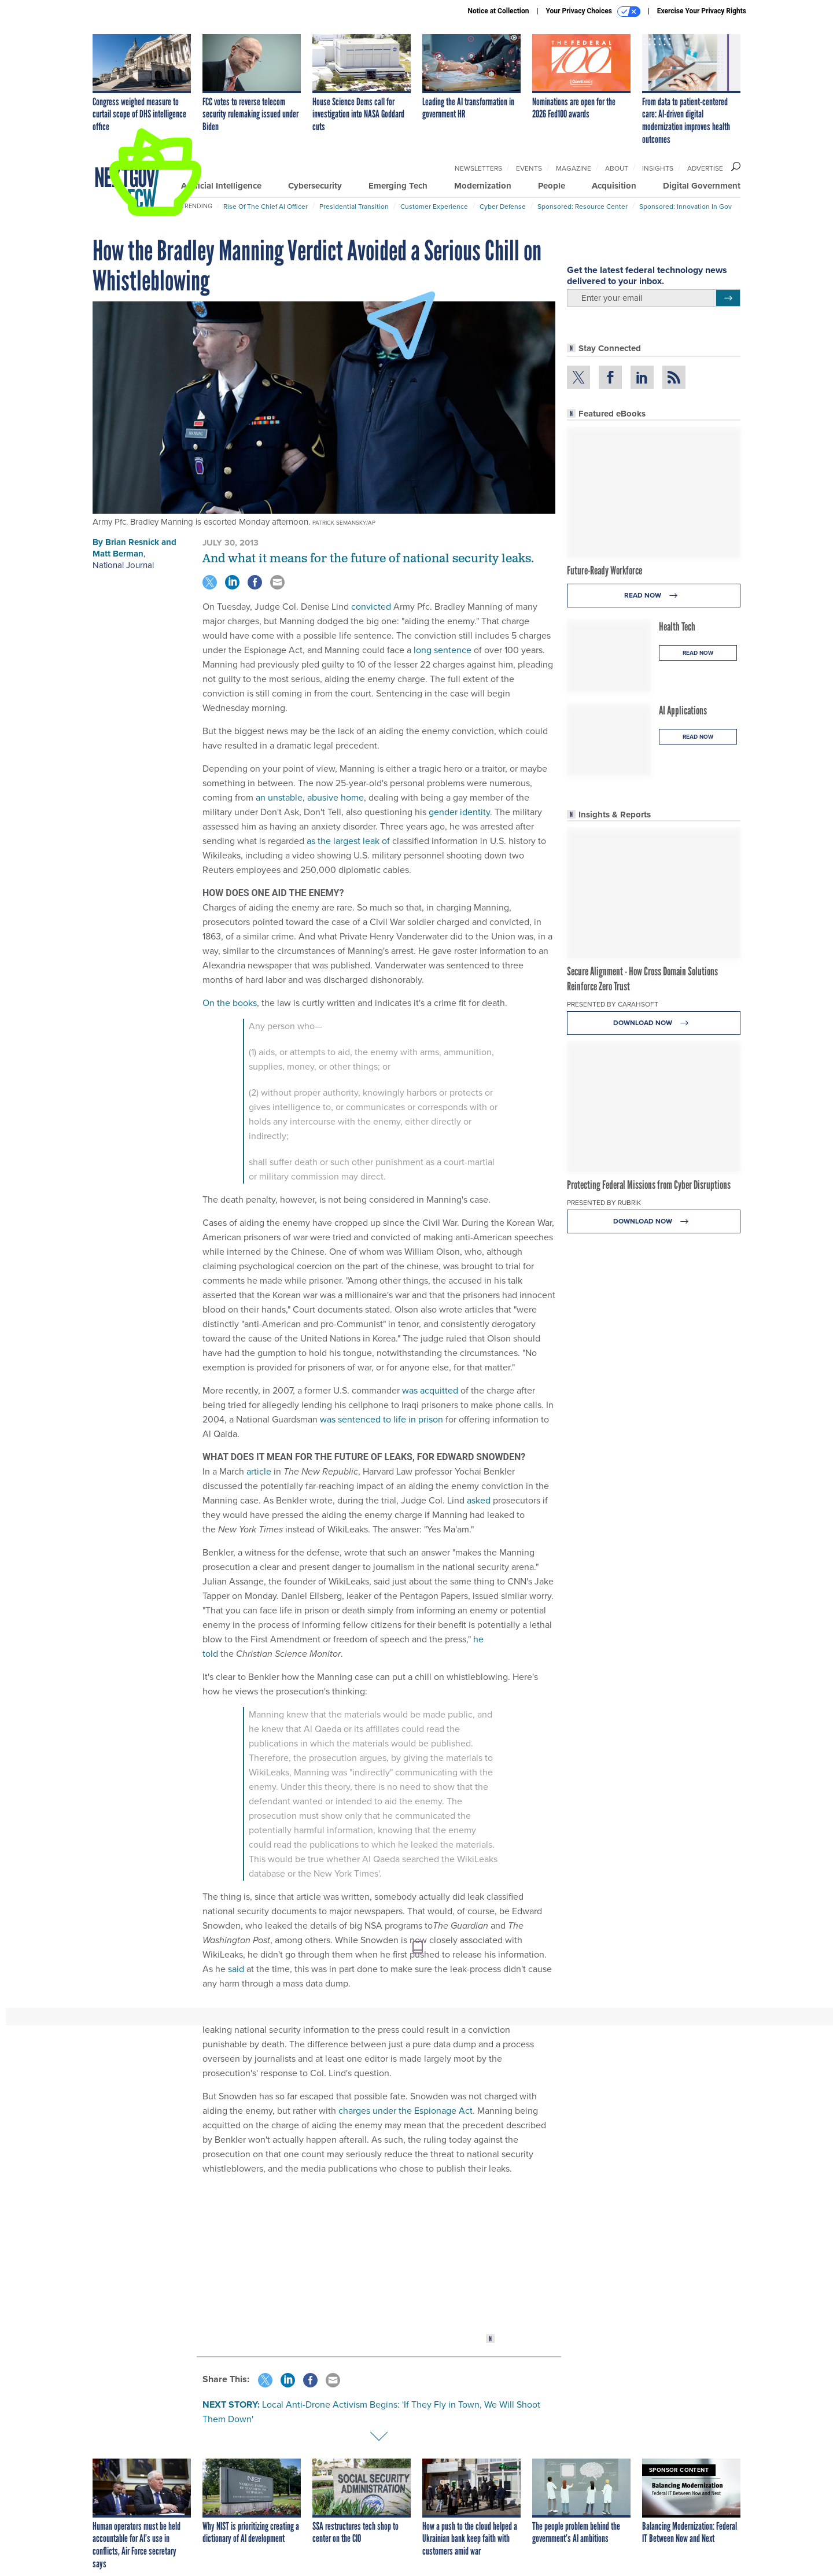 The height and width of the screenshot is (2576, 833). Describe the element at coordinates (401, 325) in the screenshot. I see `share your current location` at that location.